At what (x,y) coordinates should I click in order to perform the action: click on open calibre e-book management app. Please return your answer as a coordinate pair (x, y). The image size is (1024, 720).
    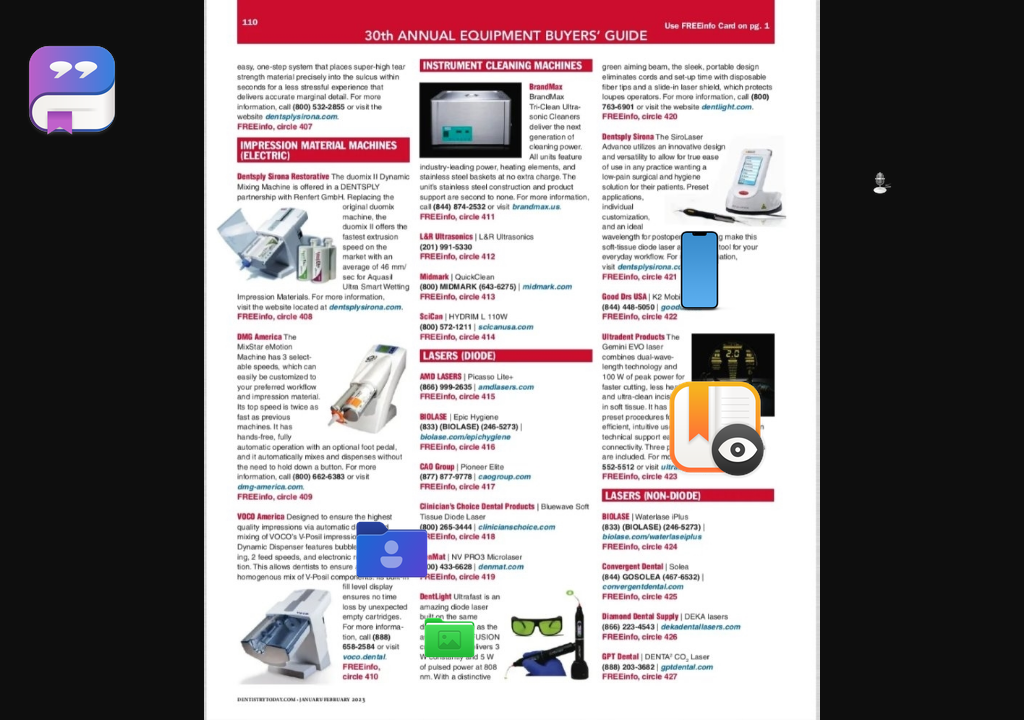
    Looking at the image, I should click on (715, 427).